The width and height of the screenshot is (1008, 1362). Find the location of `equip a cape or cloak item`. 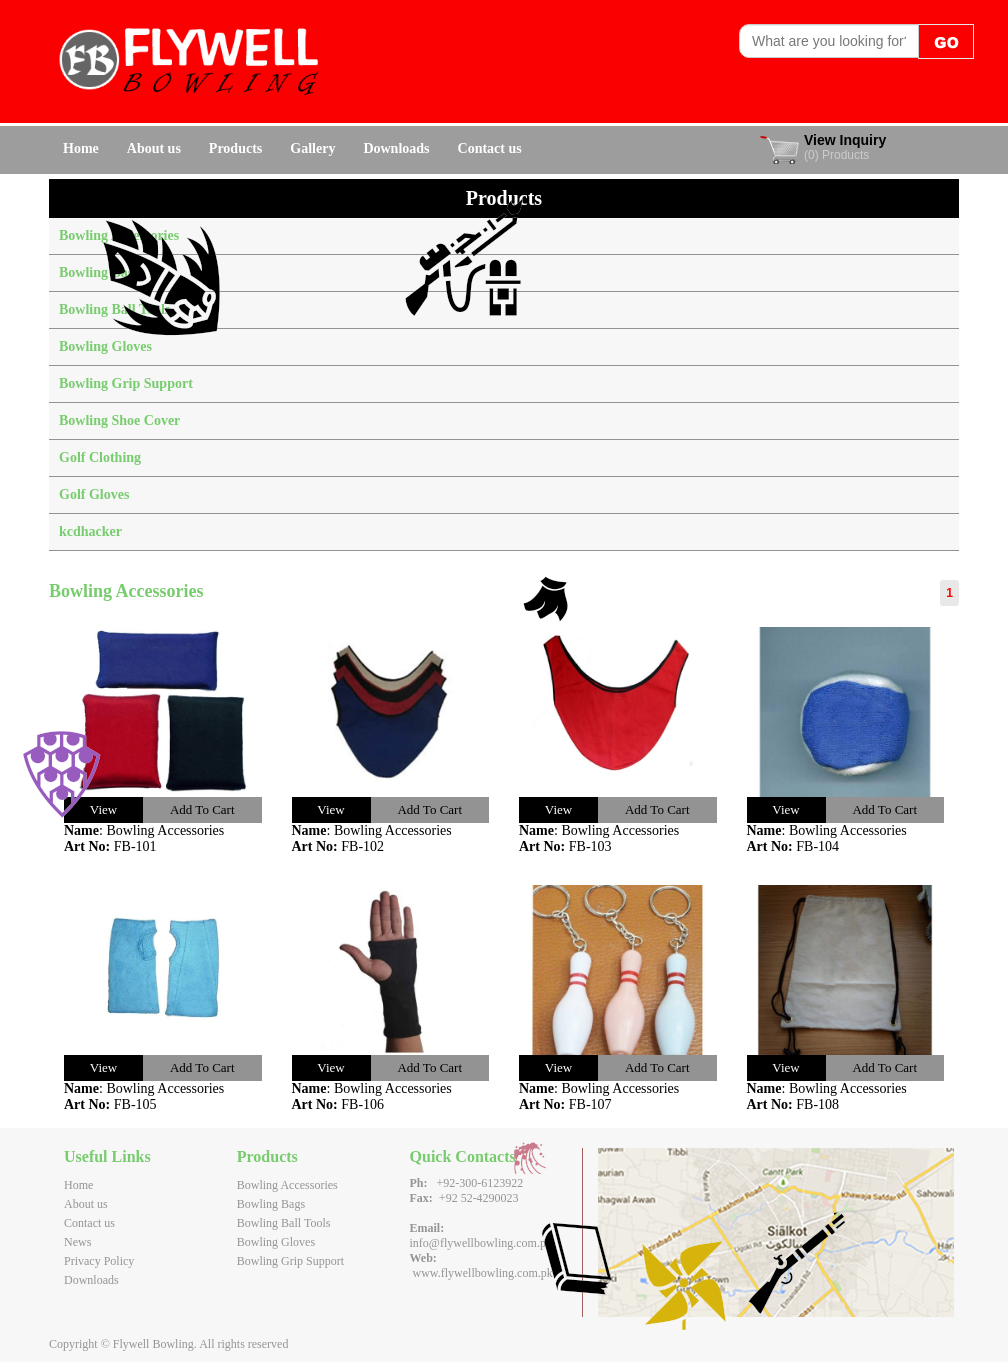

equip a cape or cloak item is located at coordinates (545, 599).